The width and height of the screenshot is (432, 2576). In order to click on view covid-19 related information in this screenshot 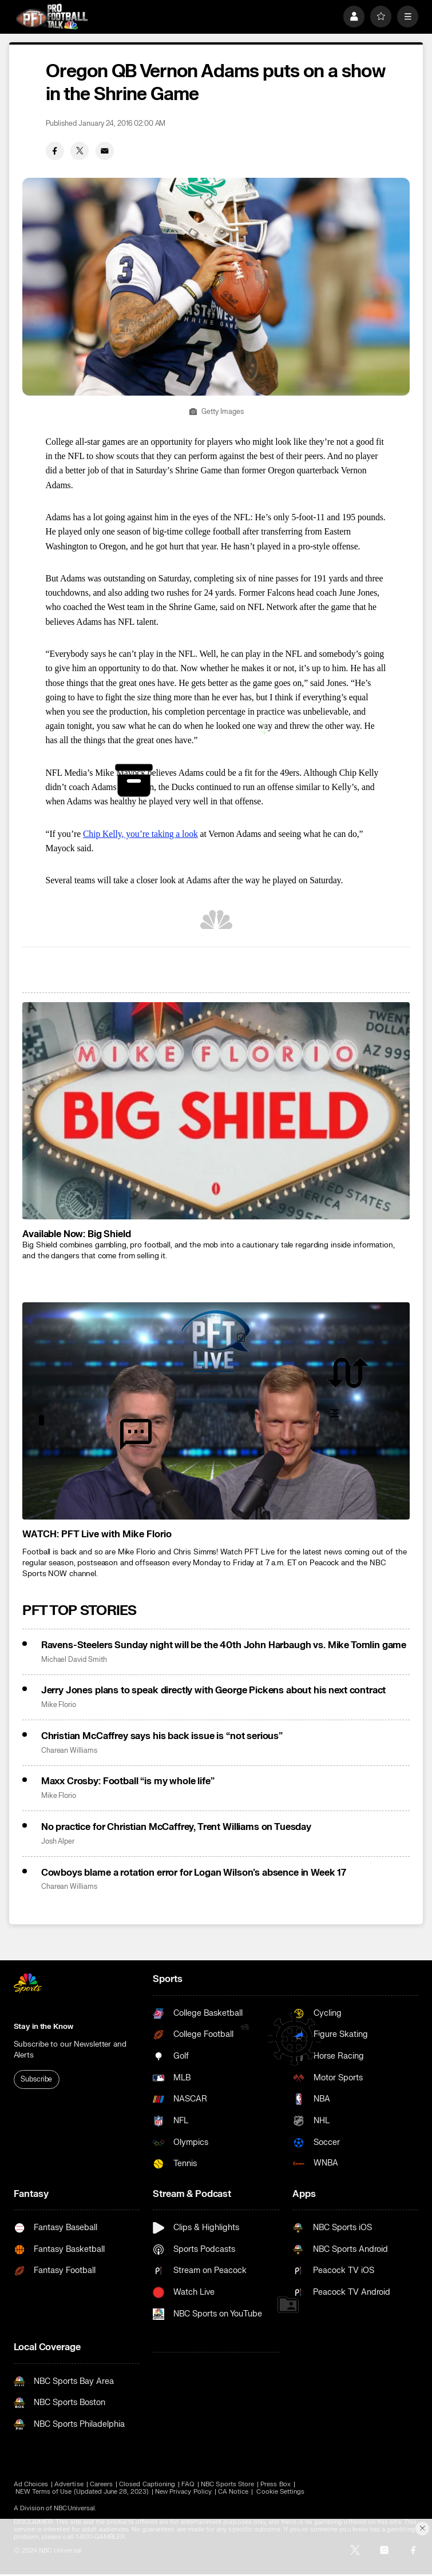, I will do `click(294, 2039)`.